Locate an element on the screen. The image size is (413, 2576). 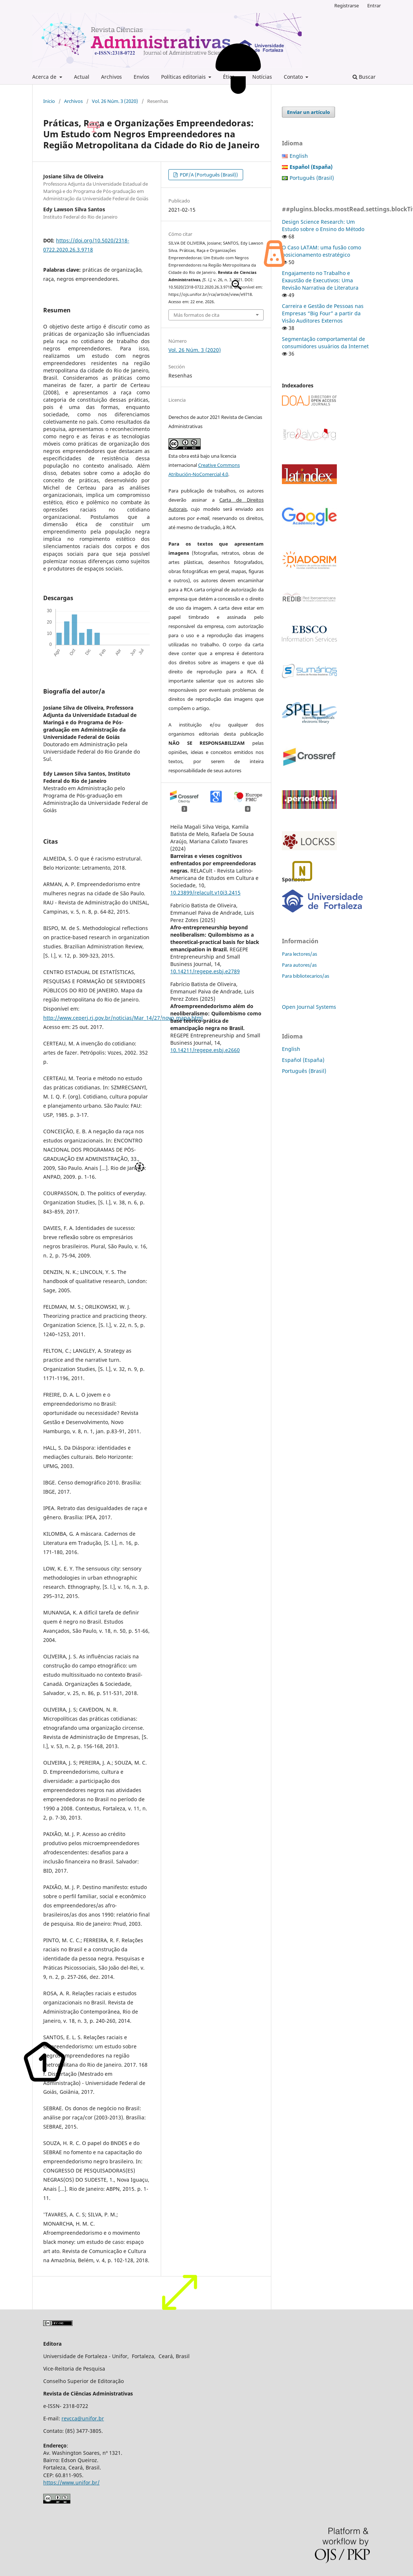
access presentation or speaker mode is located at coordinates (94, 127).